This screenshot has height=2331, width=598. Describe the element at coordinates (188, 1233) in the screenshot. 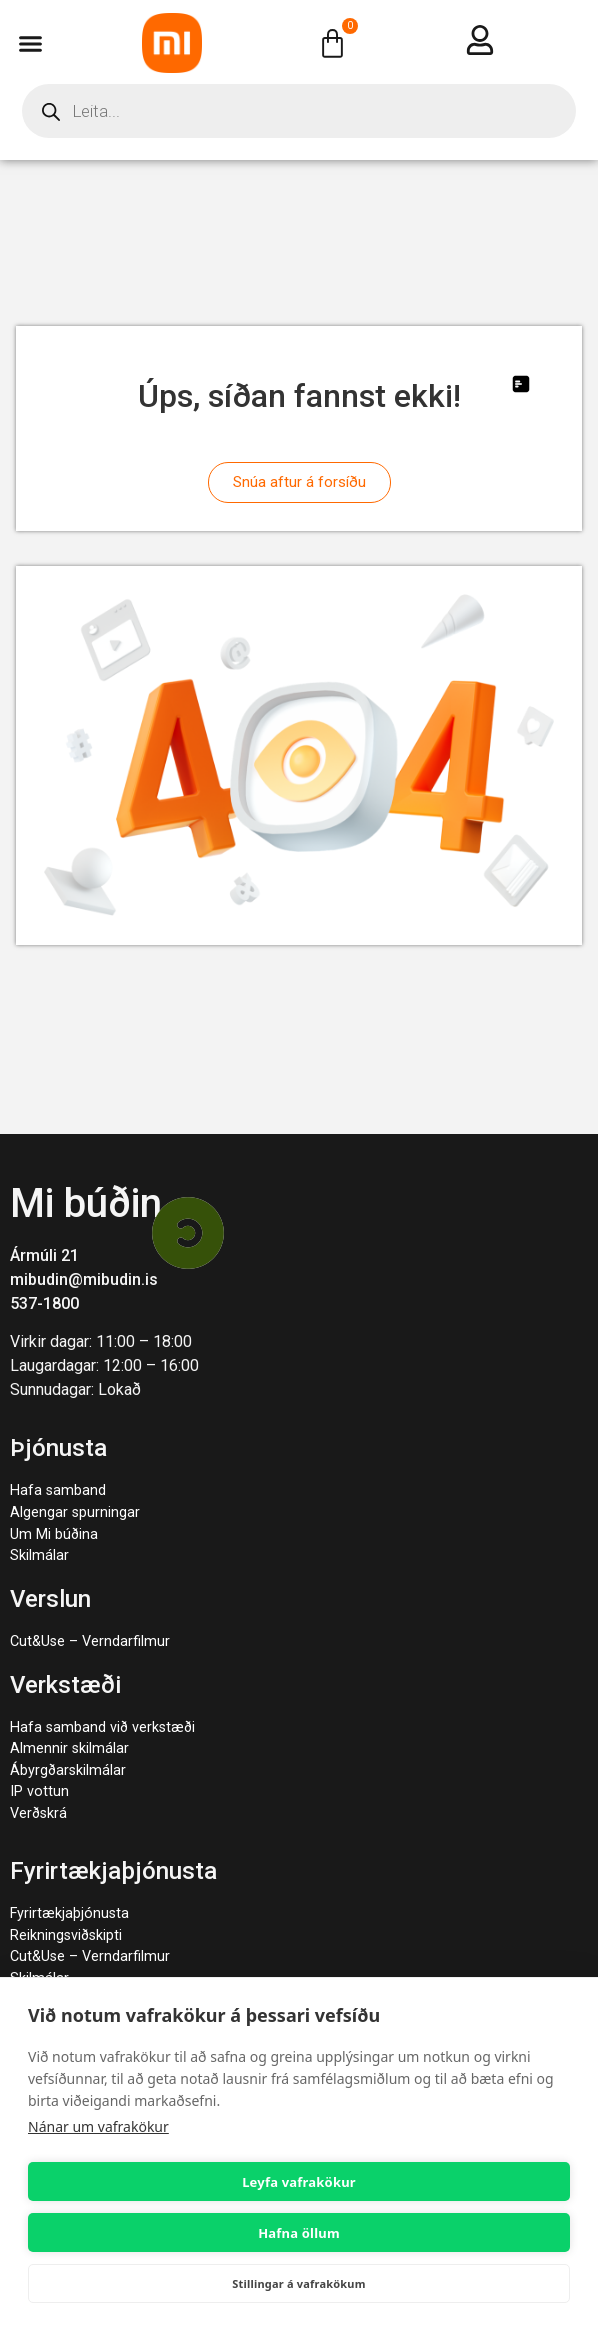

I see `indicates copyleft or open-source licensing` at that location.